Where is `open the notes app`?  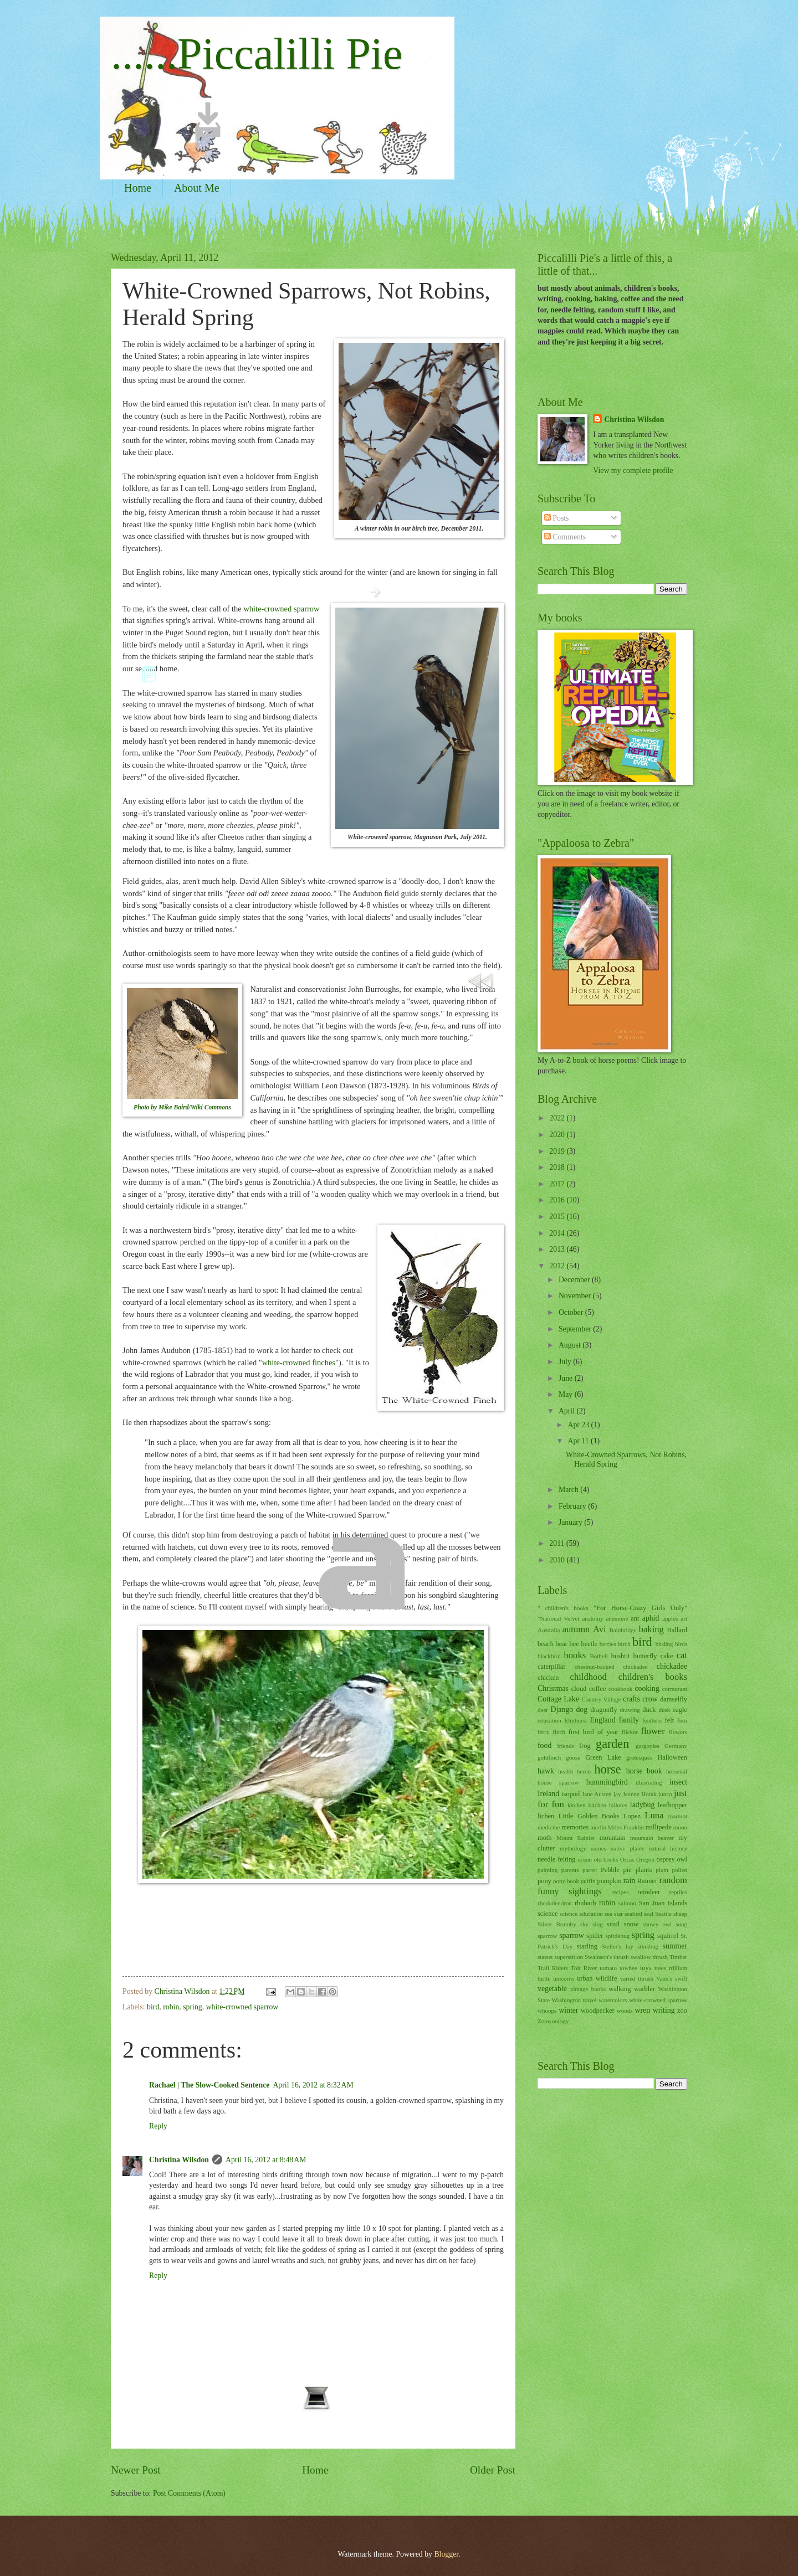
open the notes app is located at coordinates (149, 675).